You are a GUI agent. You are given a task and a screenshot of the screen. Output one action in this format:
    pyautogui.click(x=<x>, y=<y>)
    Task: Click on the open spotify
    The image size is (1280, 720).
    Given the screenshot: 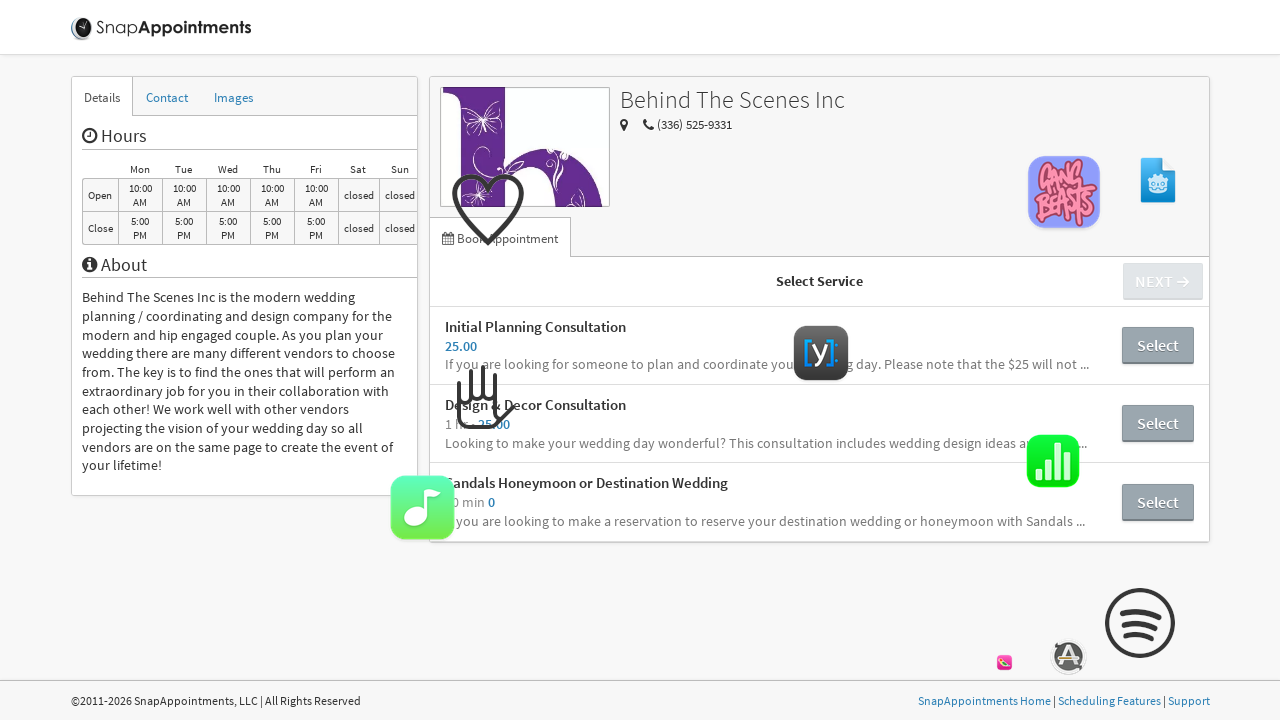 What is the action you would take?
    pyautogui.click(x=1140, y=623)
    